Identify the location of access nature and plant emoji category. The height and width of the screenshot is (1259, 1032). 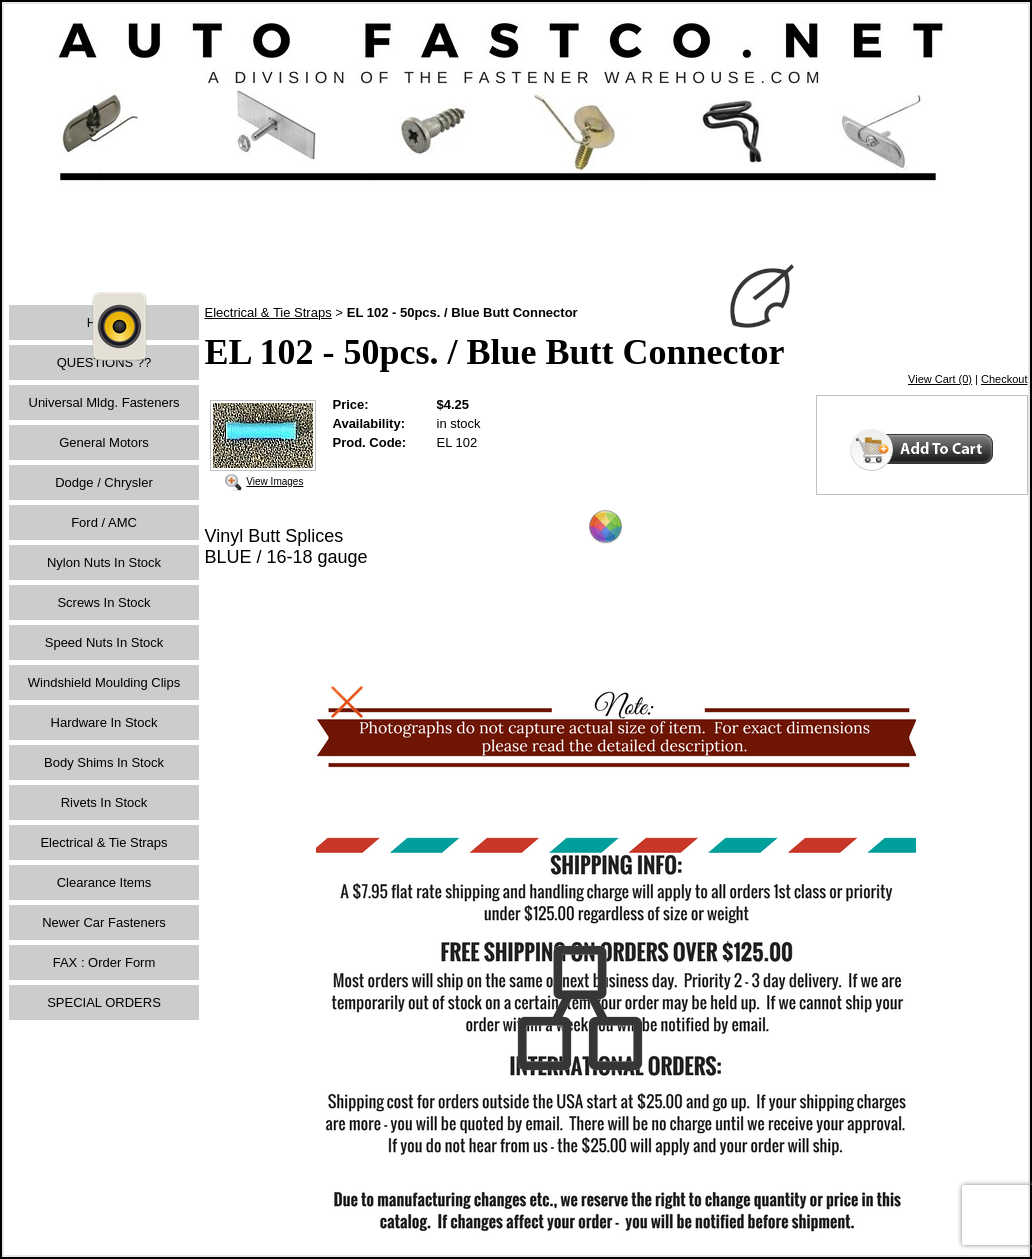
(760, 298).